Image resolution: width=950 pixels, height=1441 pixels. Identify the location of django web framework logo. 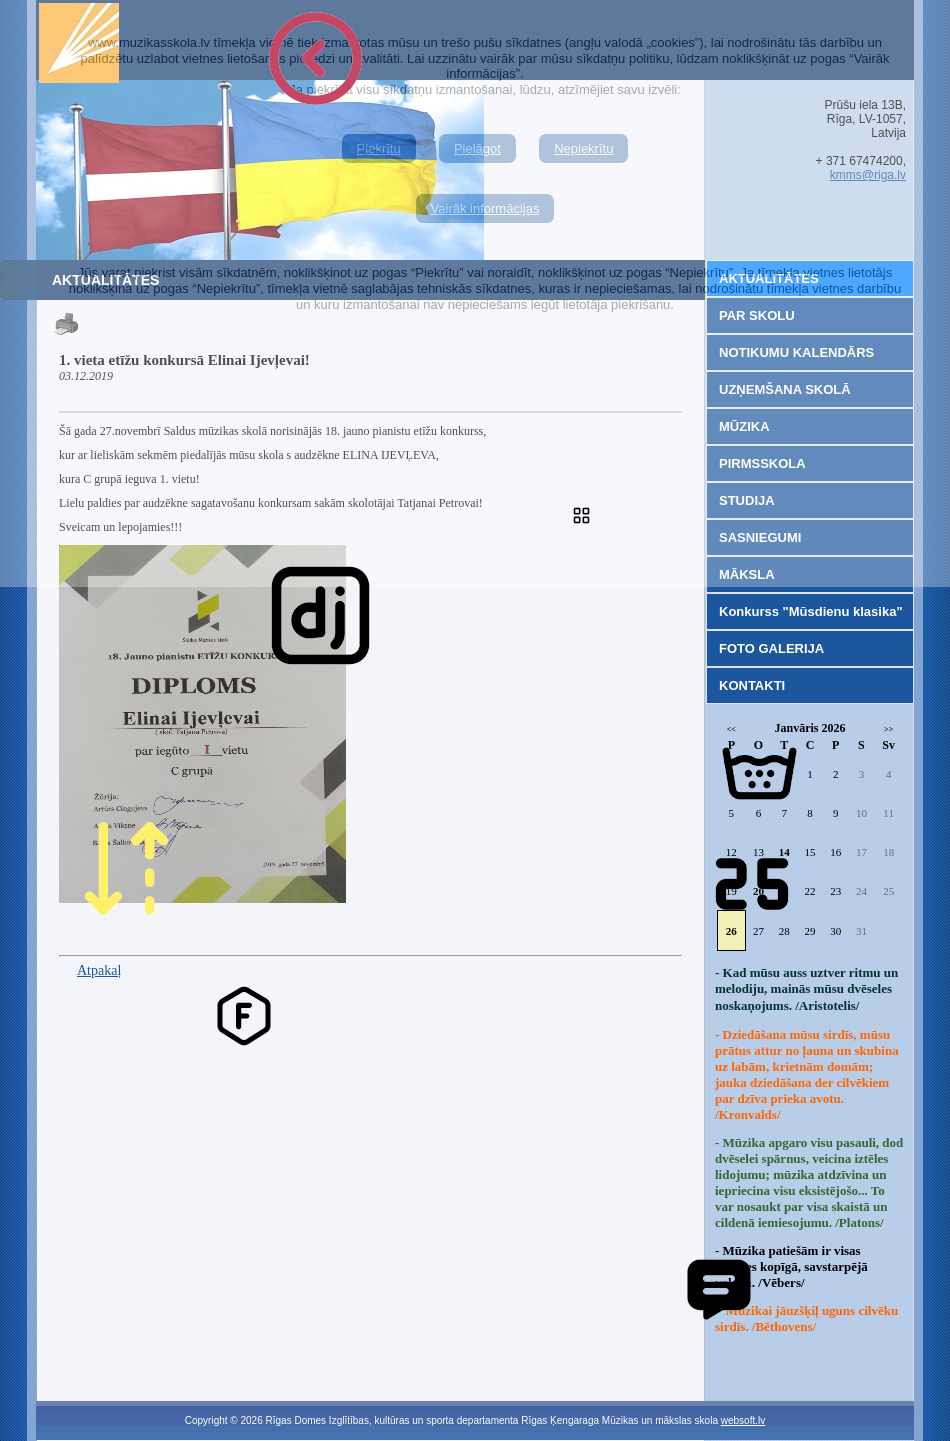
(320, 615).